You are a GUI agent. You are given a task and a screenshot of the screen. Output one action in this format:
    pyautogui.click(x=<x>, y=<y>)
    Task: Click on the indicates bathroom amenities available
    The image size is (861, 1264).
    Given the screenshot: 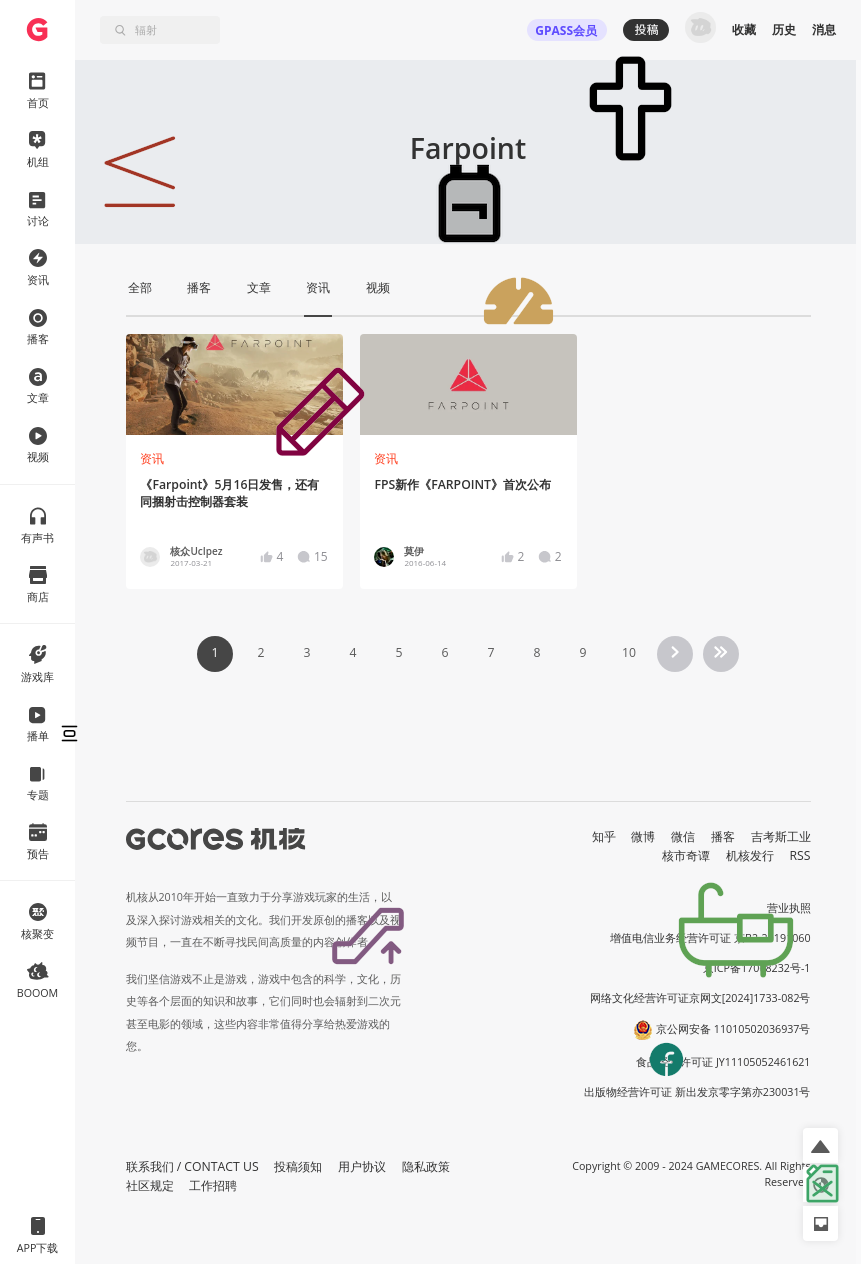 What is the action you would take?
    pyautogui.click(x=736, y=932)
    